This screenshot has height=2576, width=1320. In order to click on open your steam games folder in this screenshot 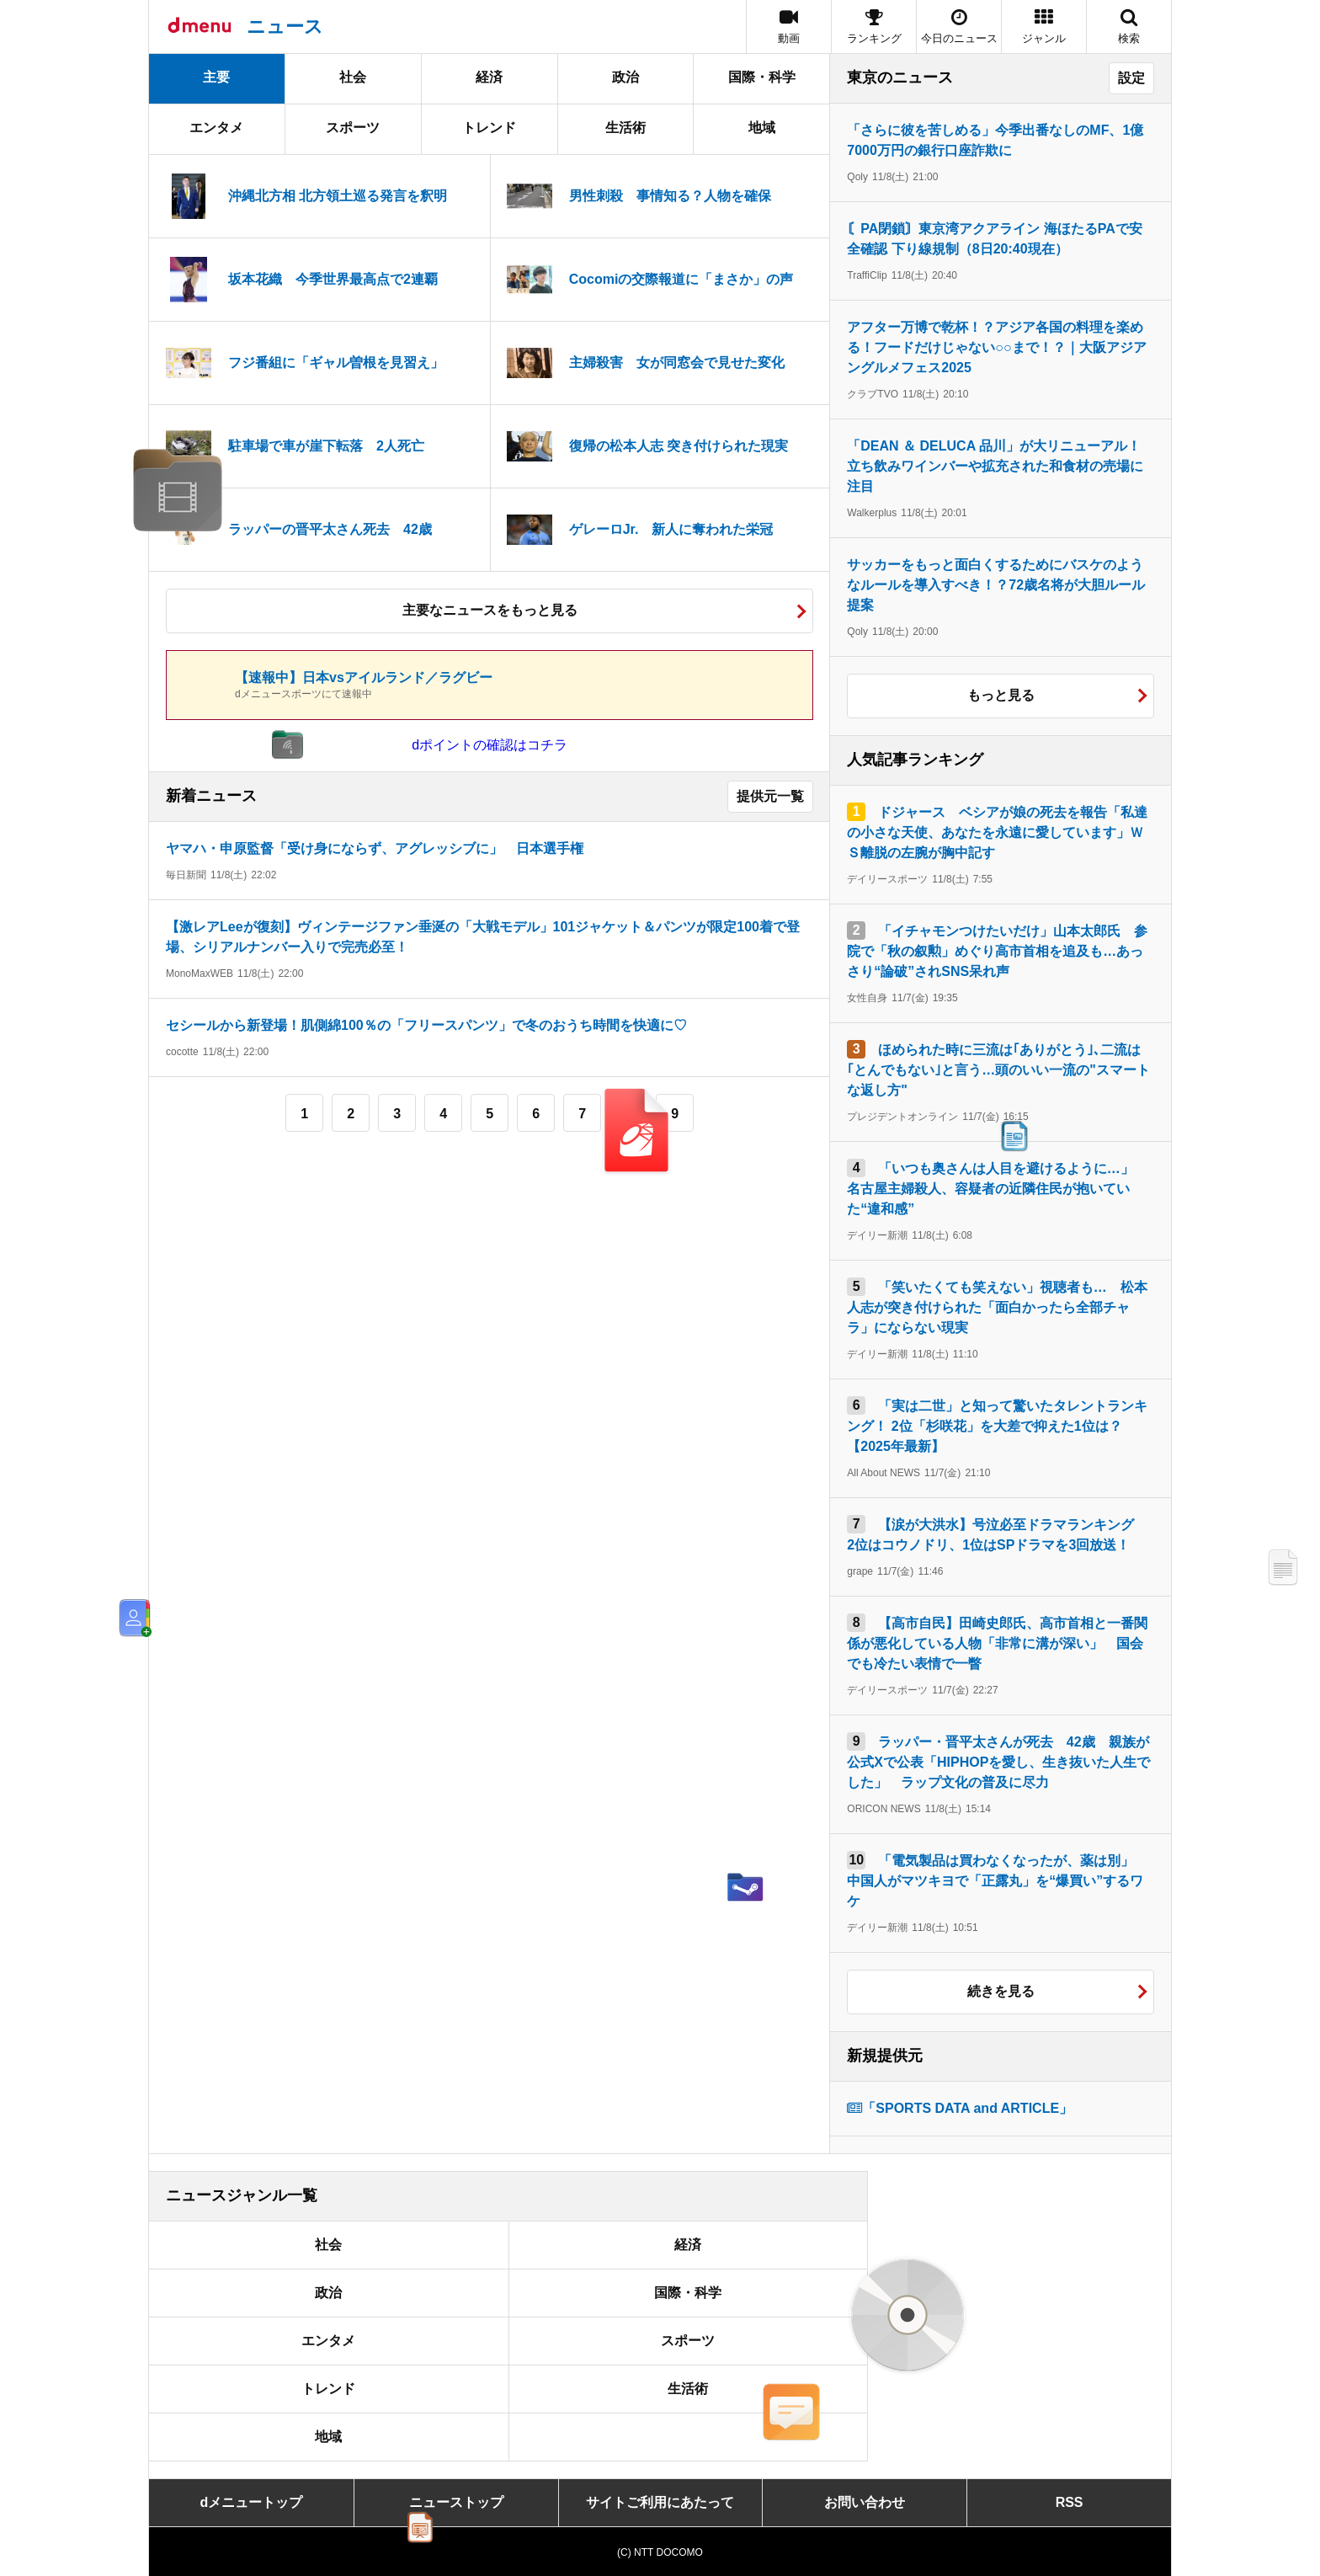, I will do `click(745, 1888)`.